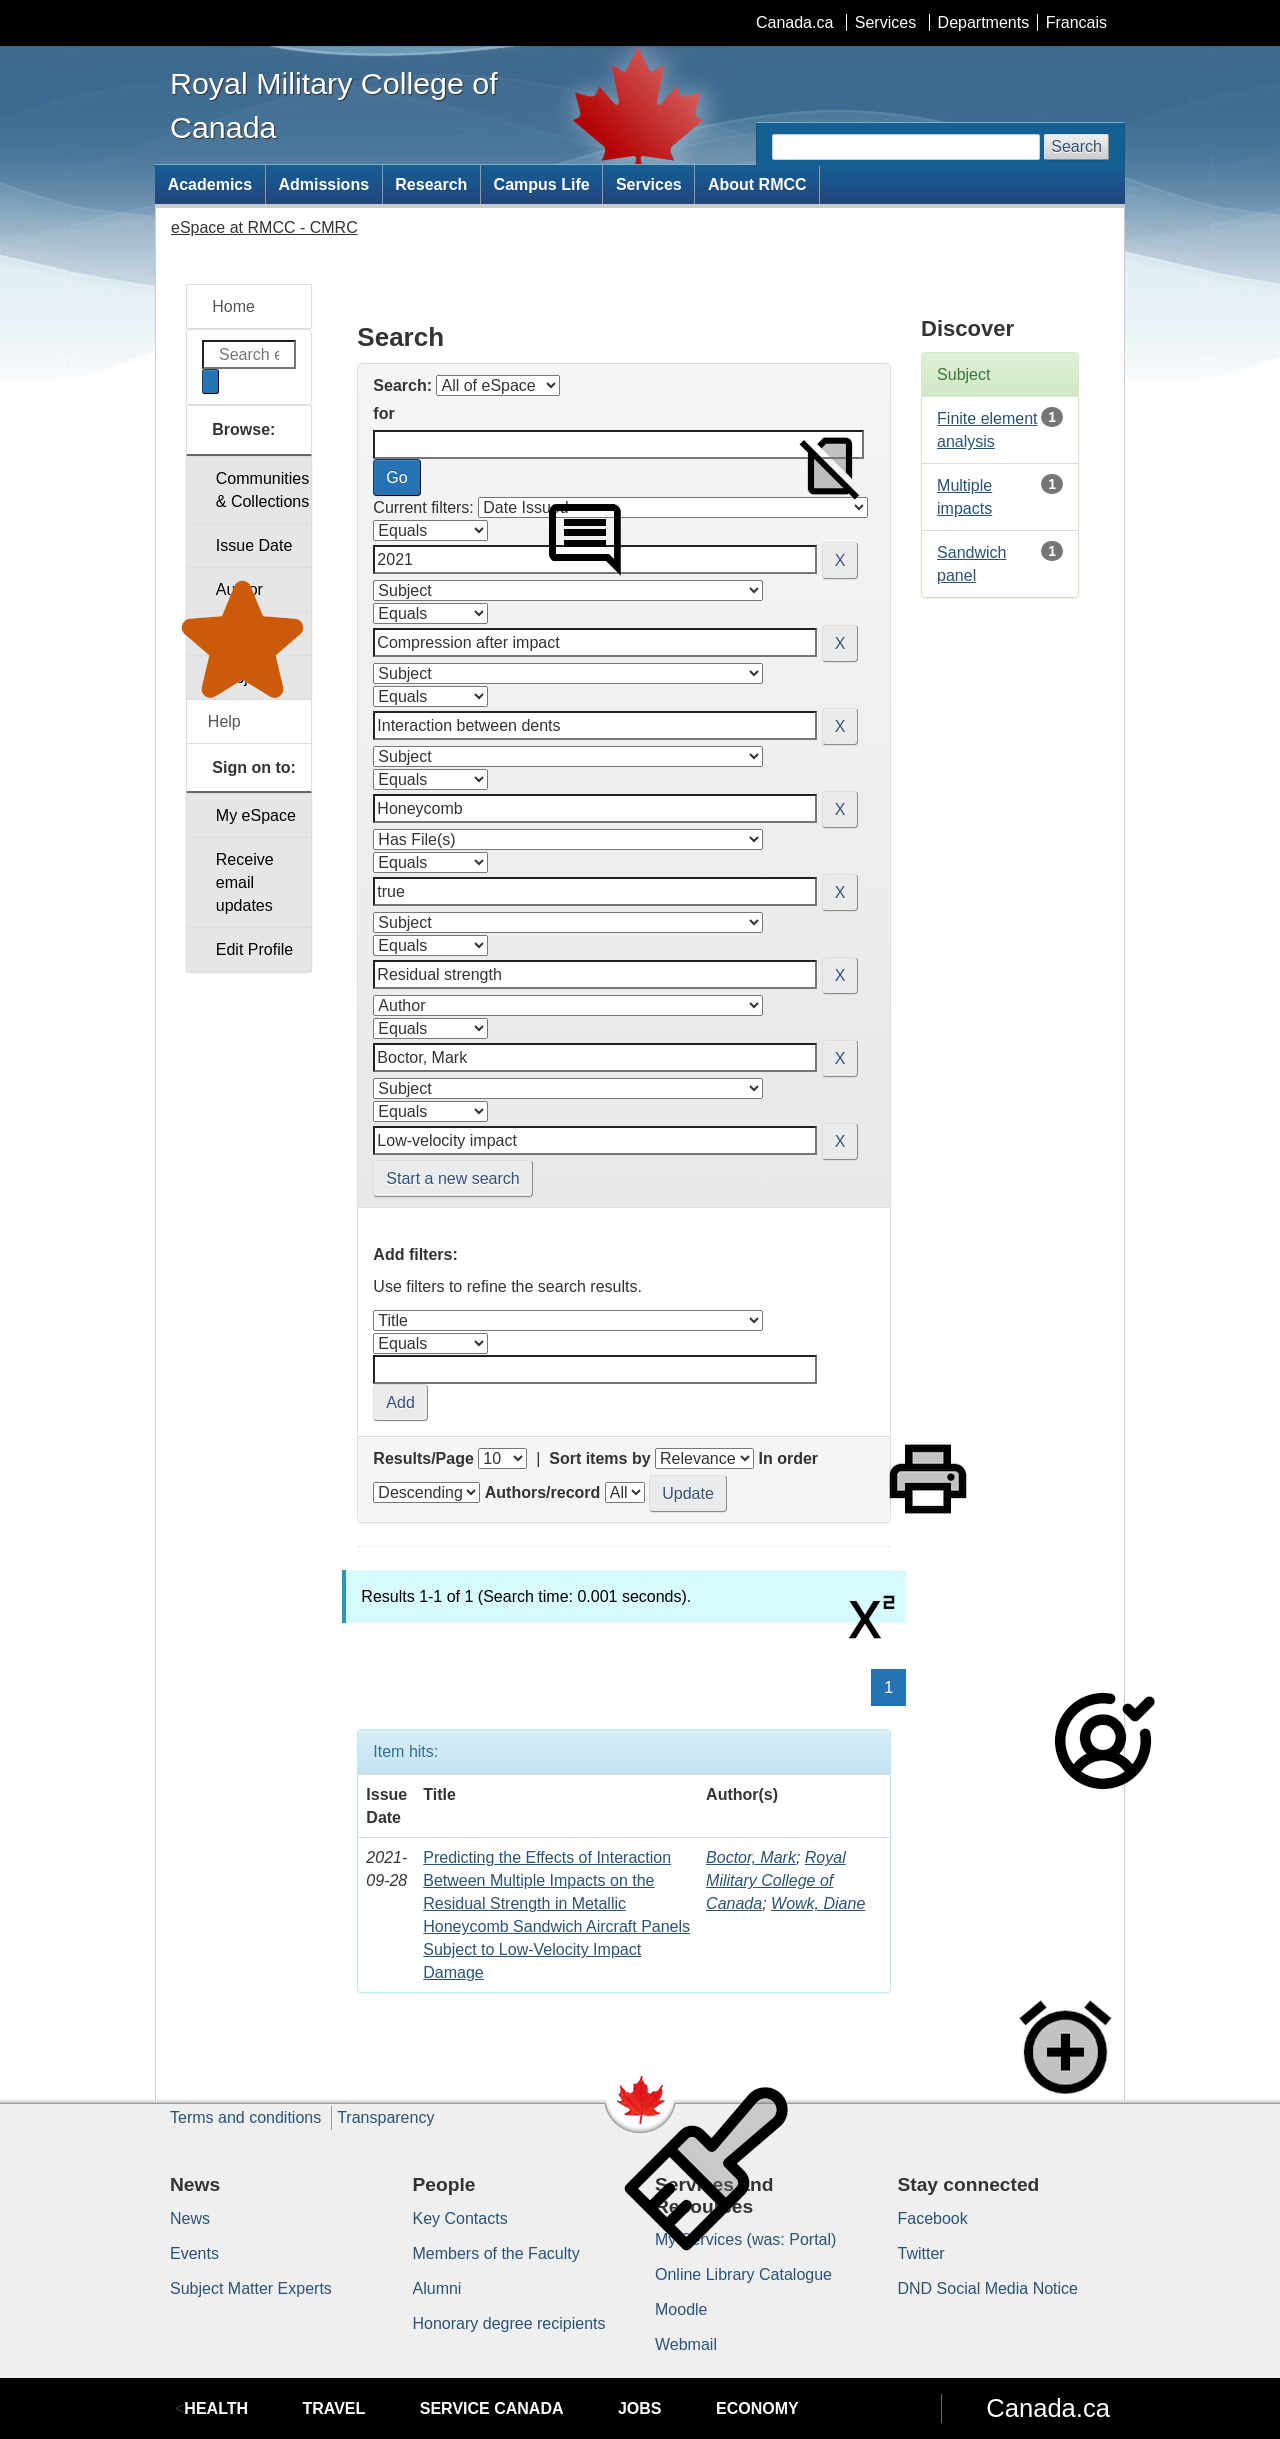 The height and width of the screenshot is (2439, 1280). I want to click on access painting or drawing tools, so click(709, 2166).